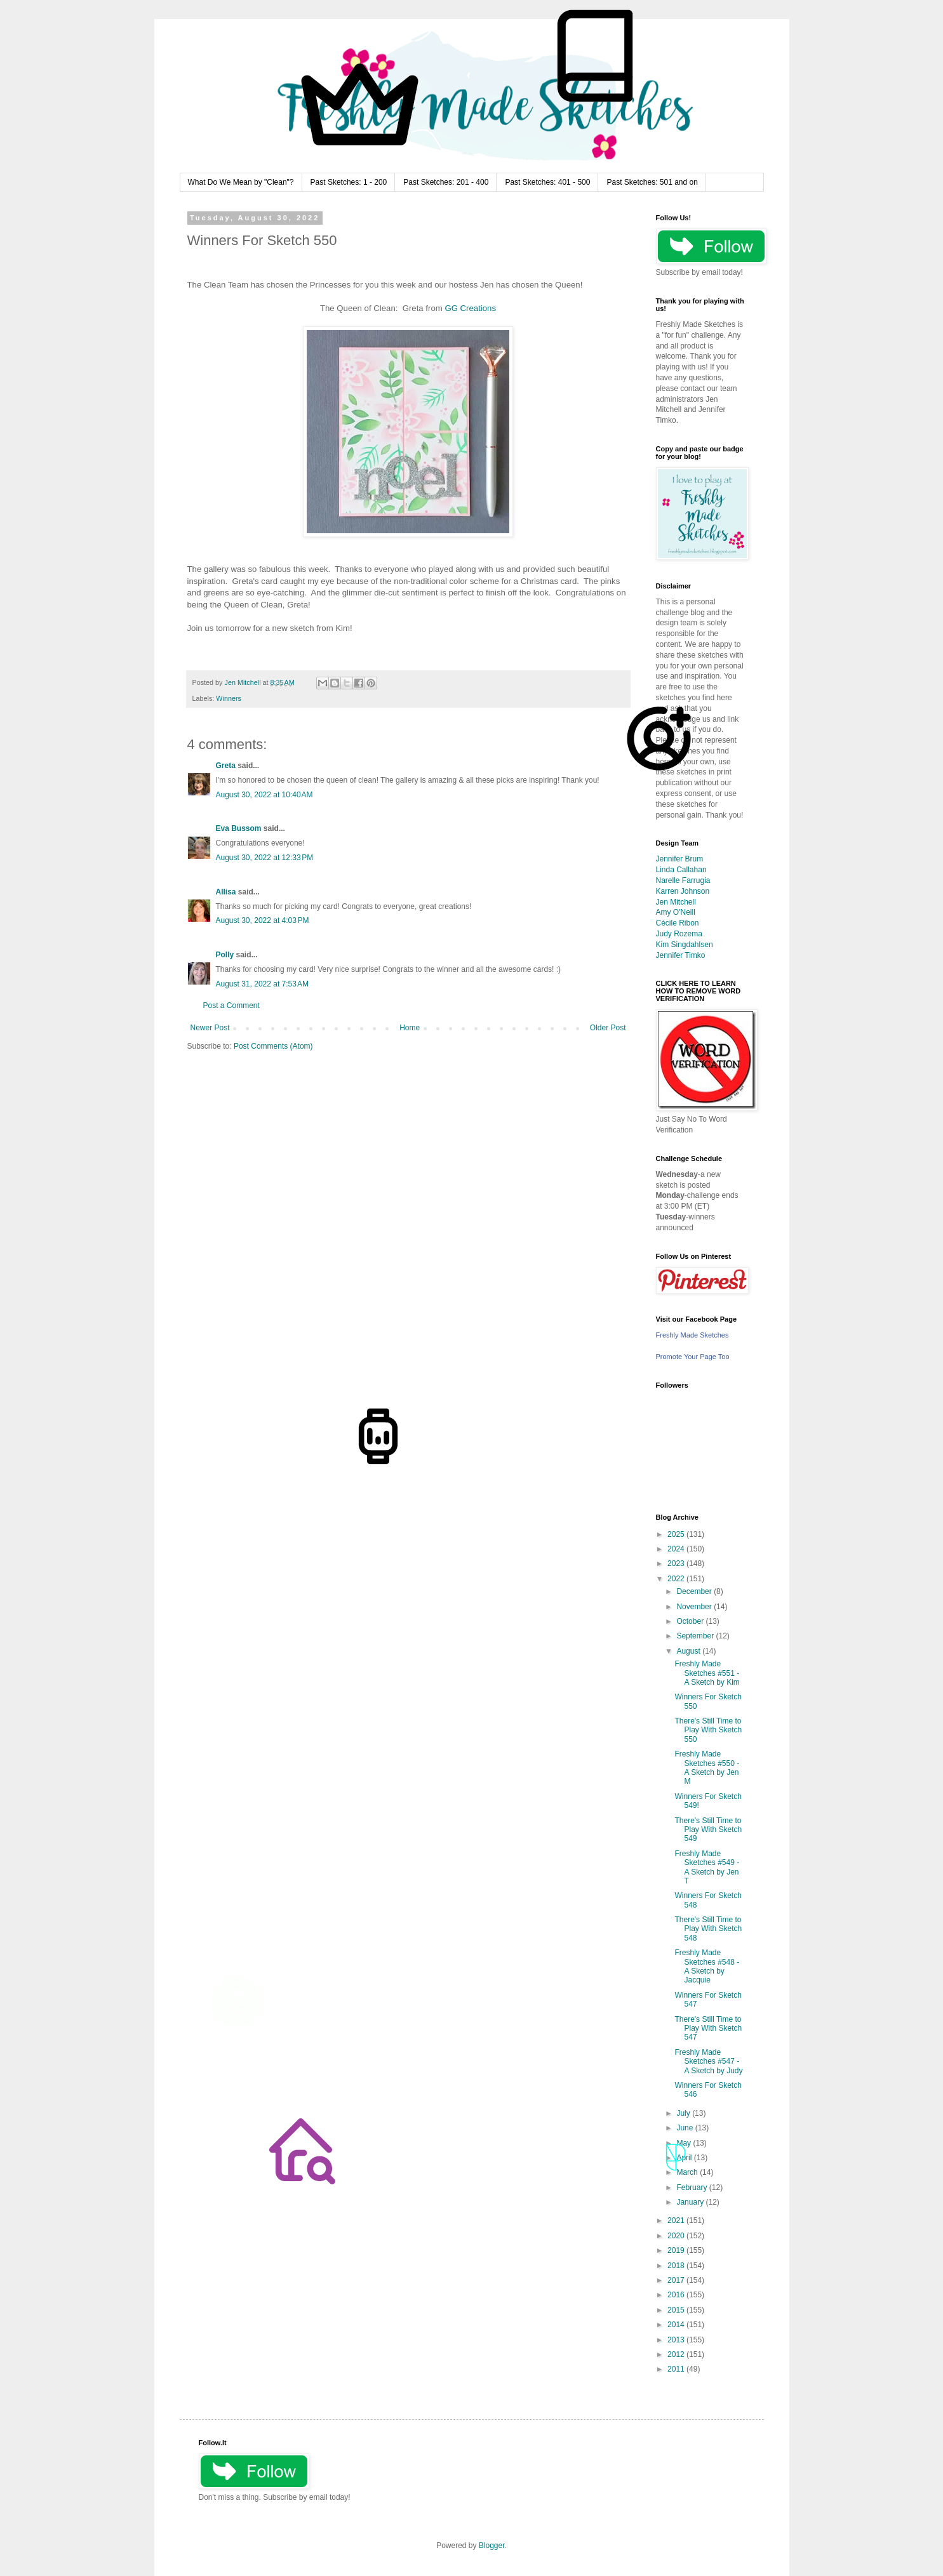 The height and width of the screenshot is (2576, 943). I want to click on open a book or reading view, so click(595, 56).